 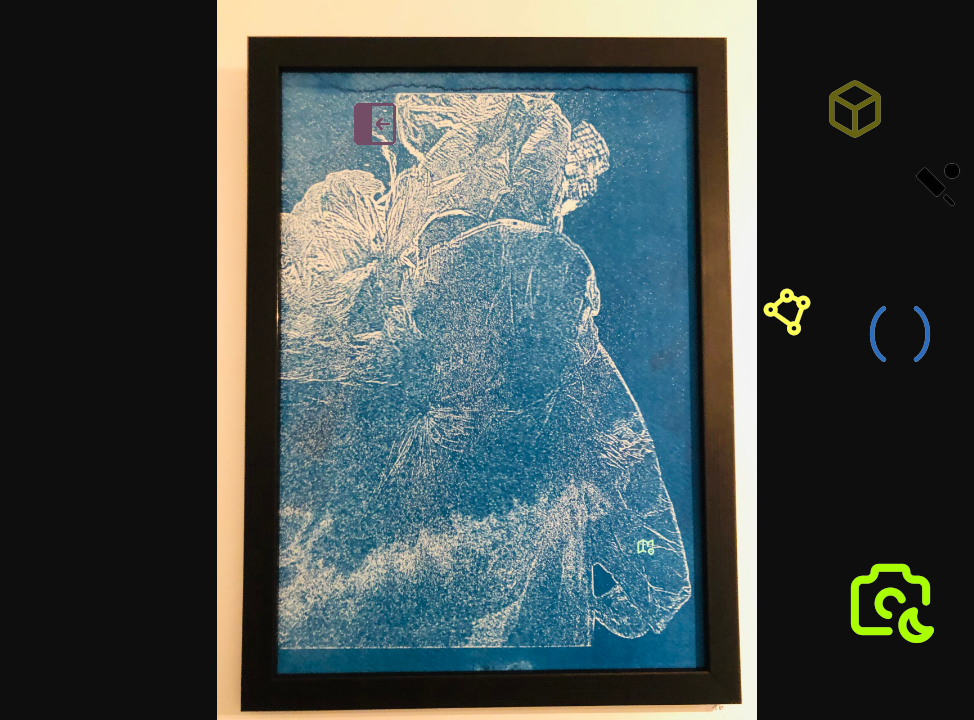 I want to click on view 3D model or object, so click(x=855, y=109).